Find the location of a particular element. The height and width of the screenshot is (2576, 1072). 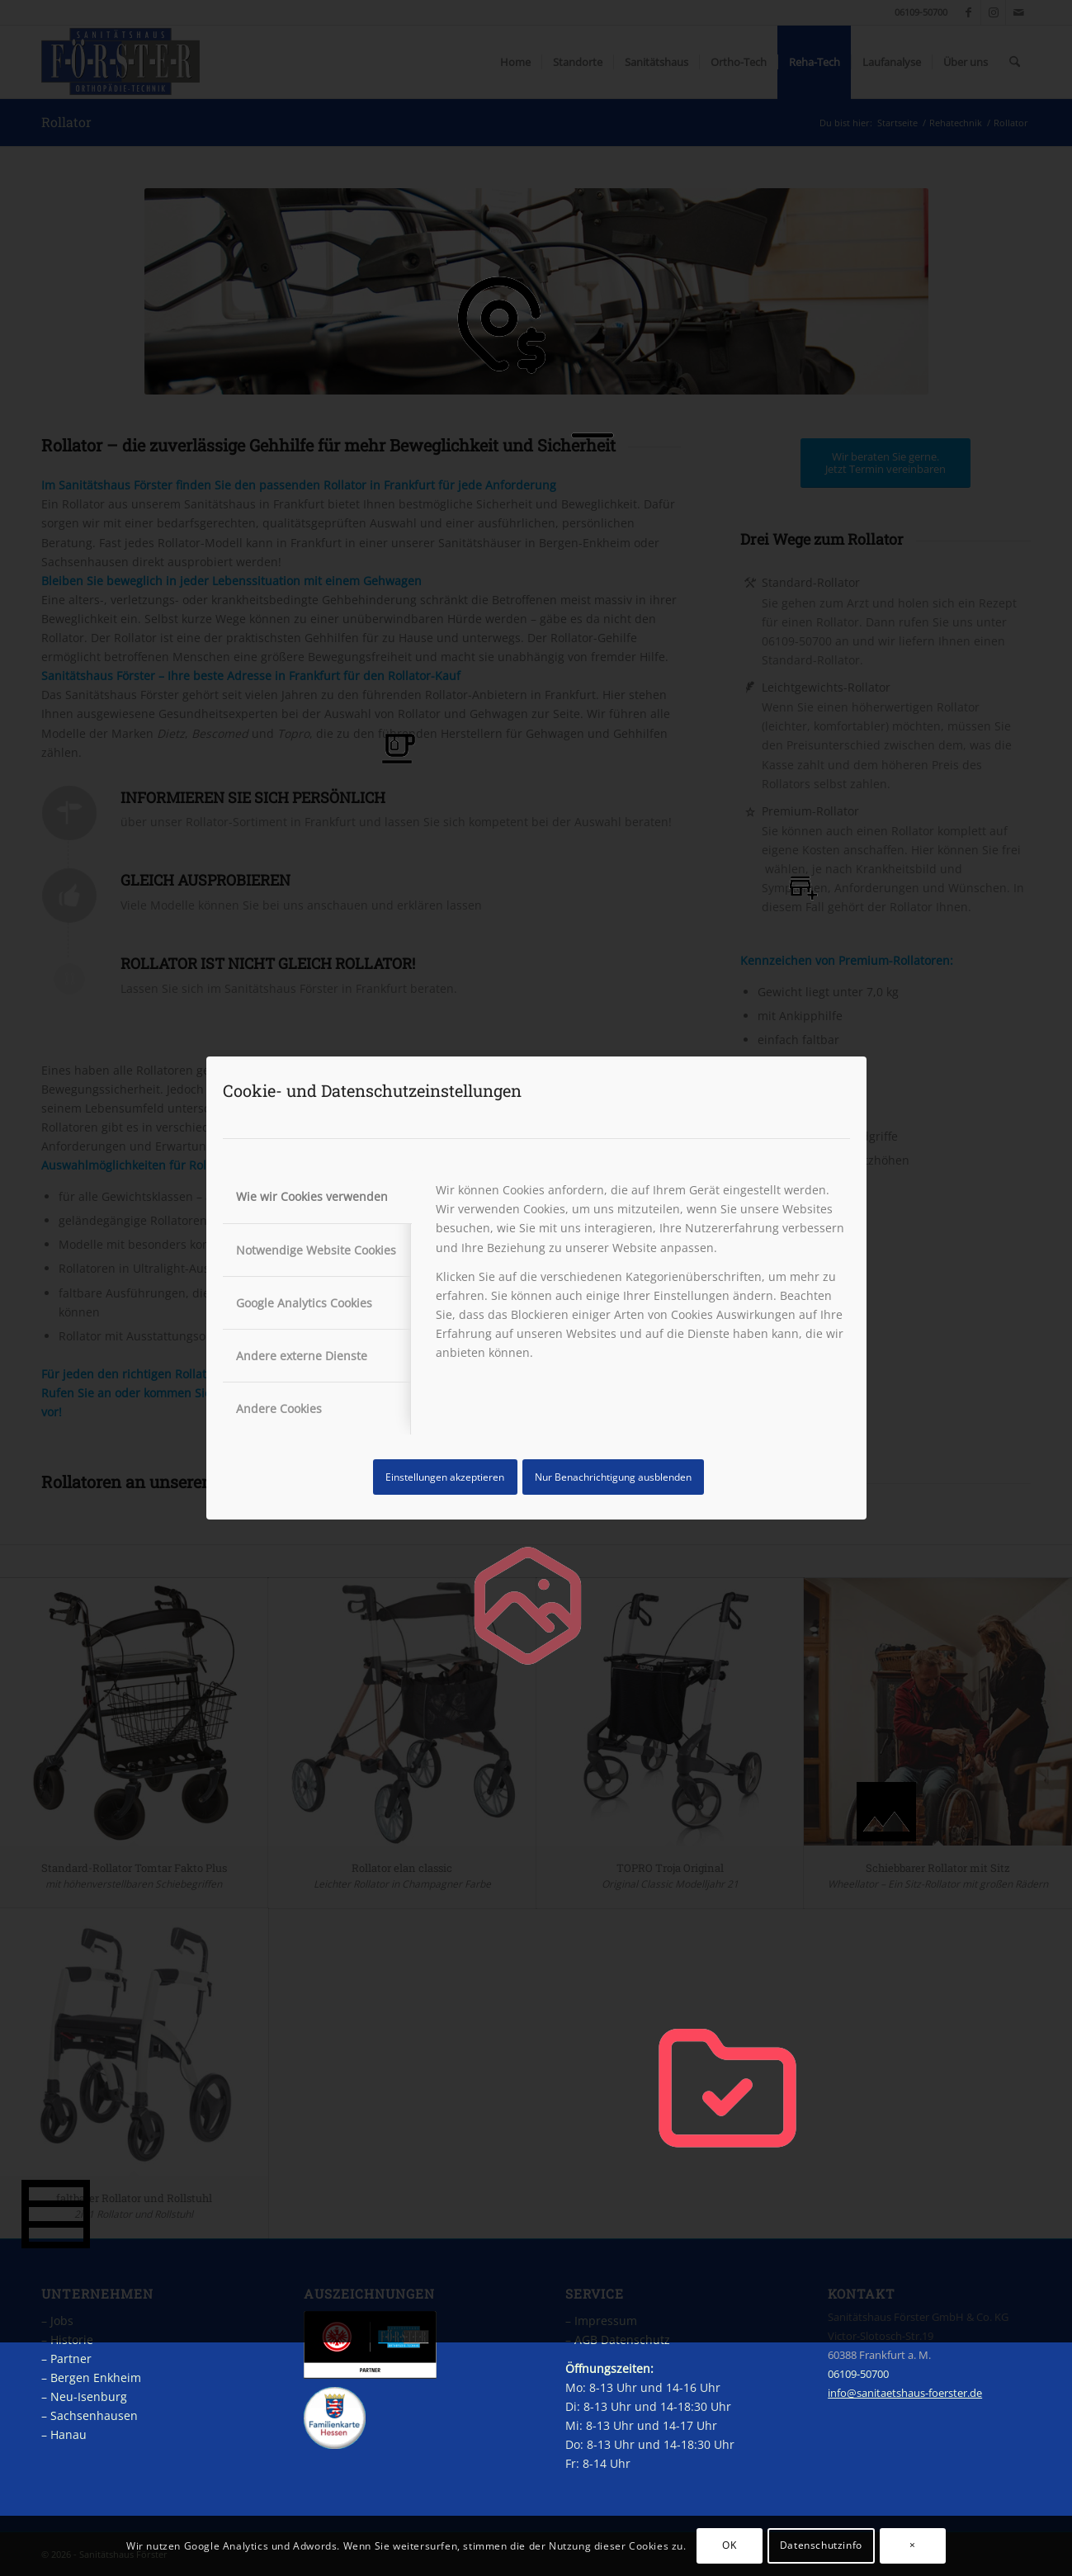

add a new business location is located at coordinates (803, 886).